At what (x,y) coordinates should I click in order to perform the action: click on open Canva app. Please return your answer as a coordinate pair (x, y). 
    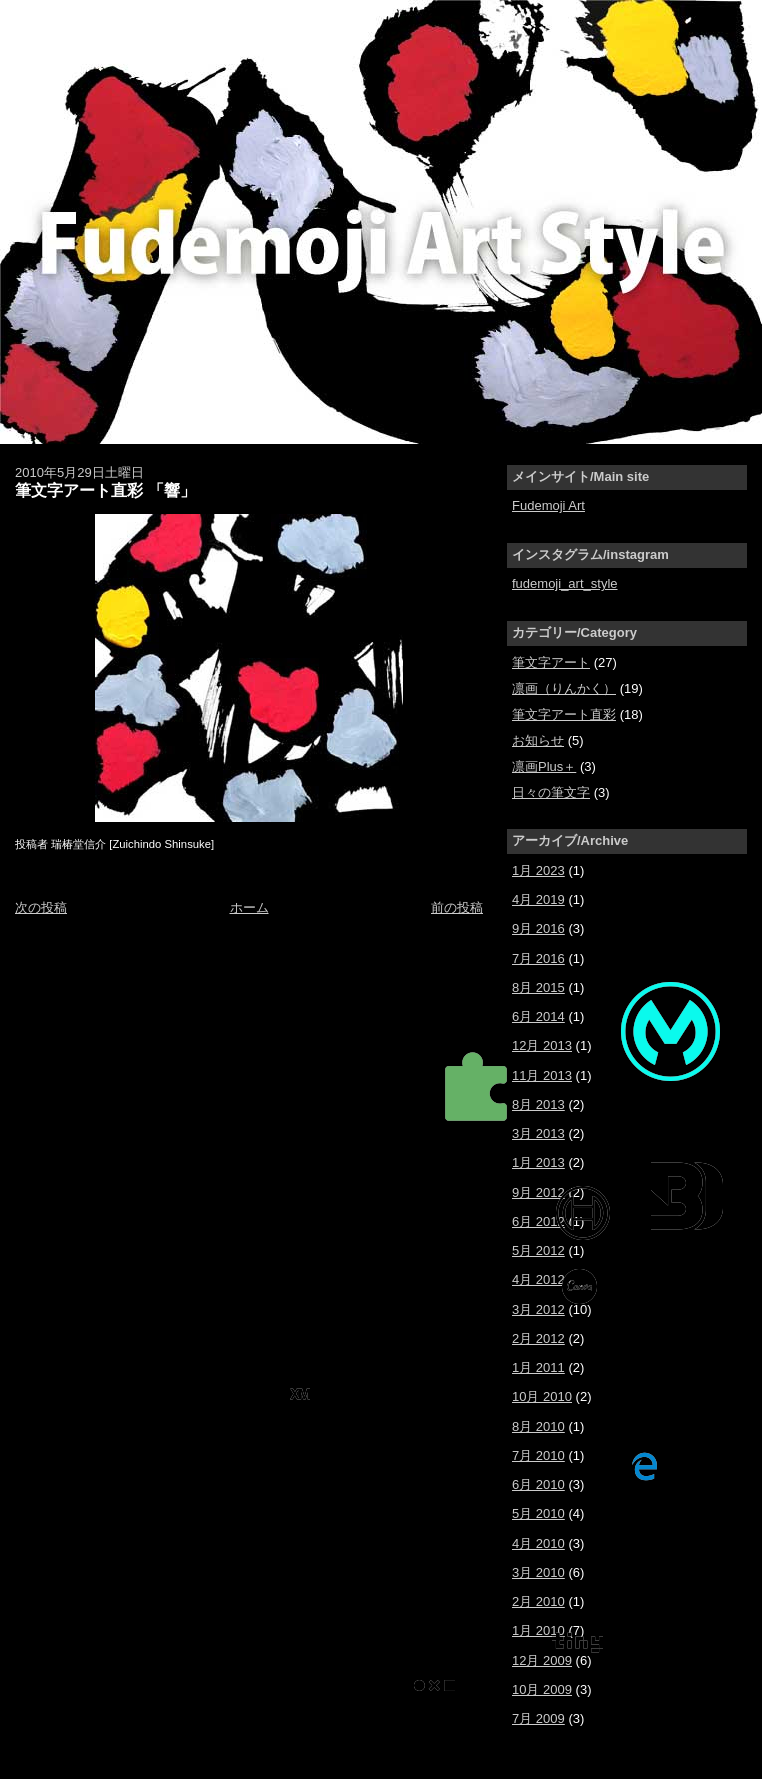
    Looking at the image, I should click on (579, 1286).